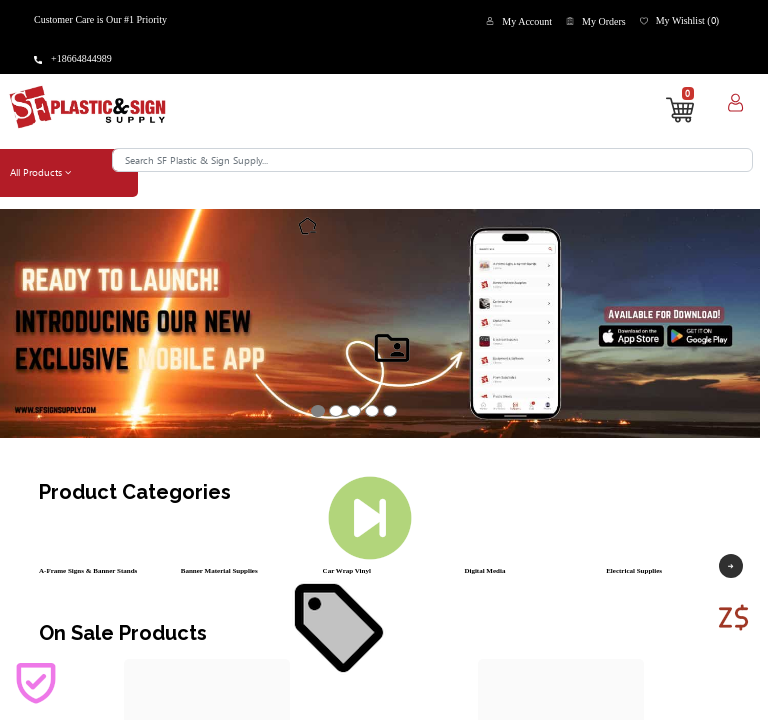 Image resolution: width=768 pixels, height=720 pixels. Describe the element at coordinates (733, 617) in the screenshot. I see `indicates zimbabwean dollar currency` at that location.